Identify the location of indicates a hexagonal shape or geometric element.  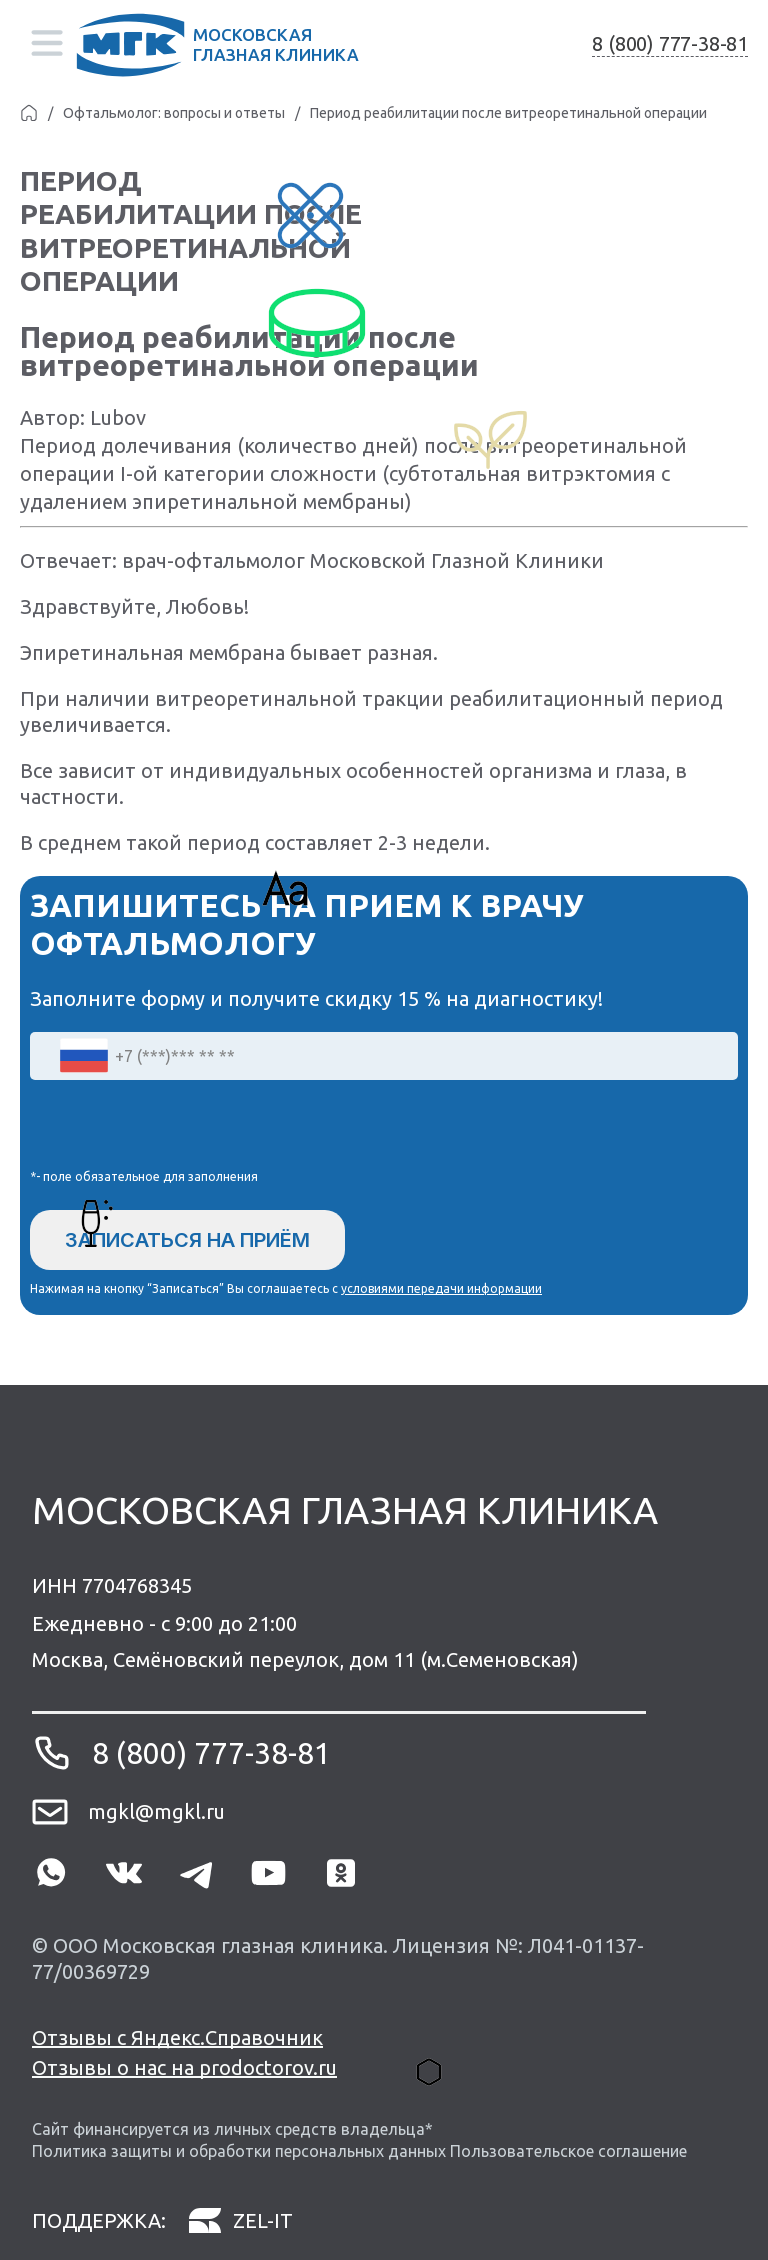
(429, 2072).